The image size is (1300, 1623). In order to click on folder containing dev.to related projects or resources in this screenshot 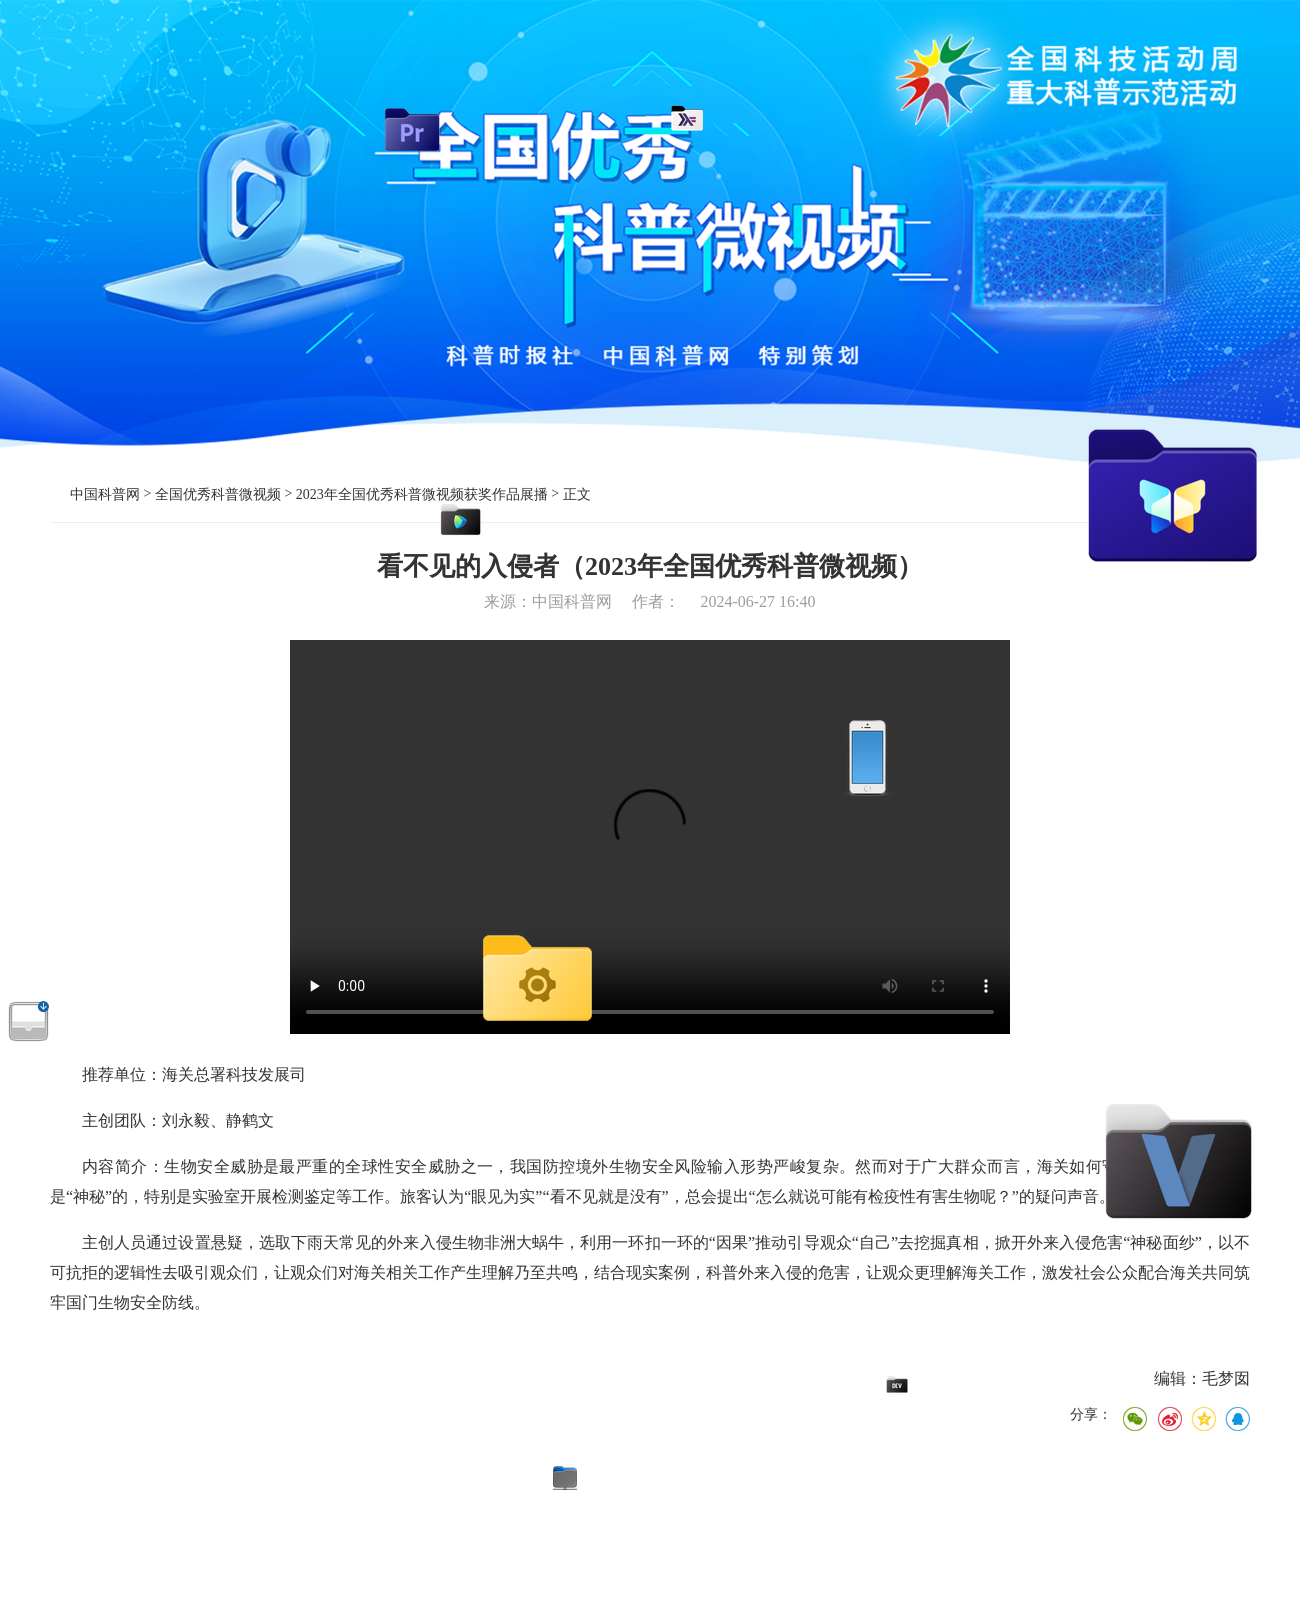, I will do `click(897, 1385)`.